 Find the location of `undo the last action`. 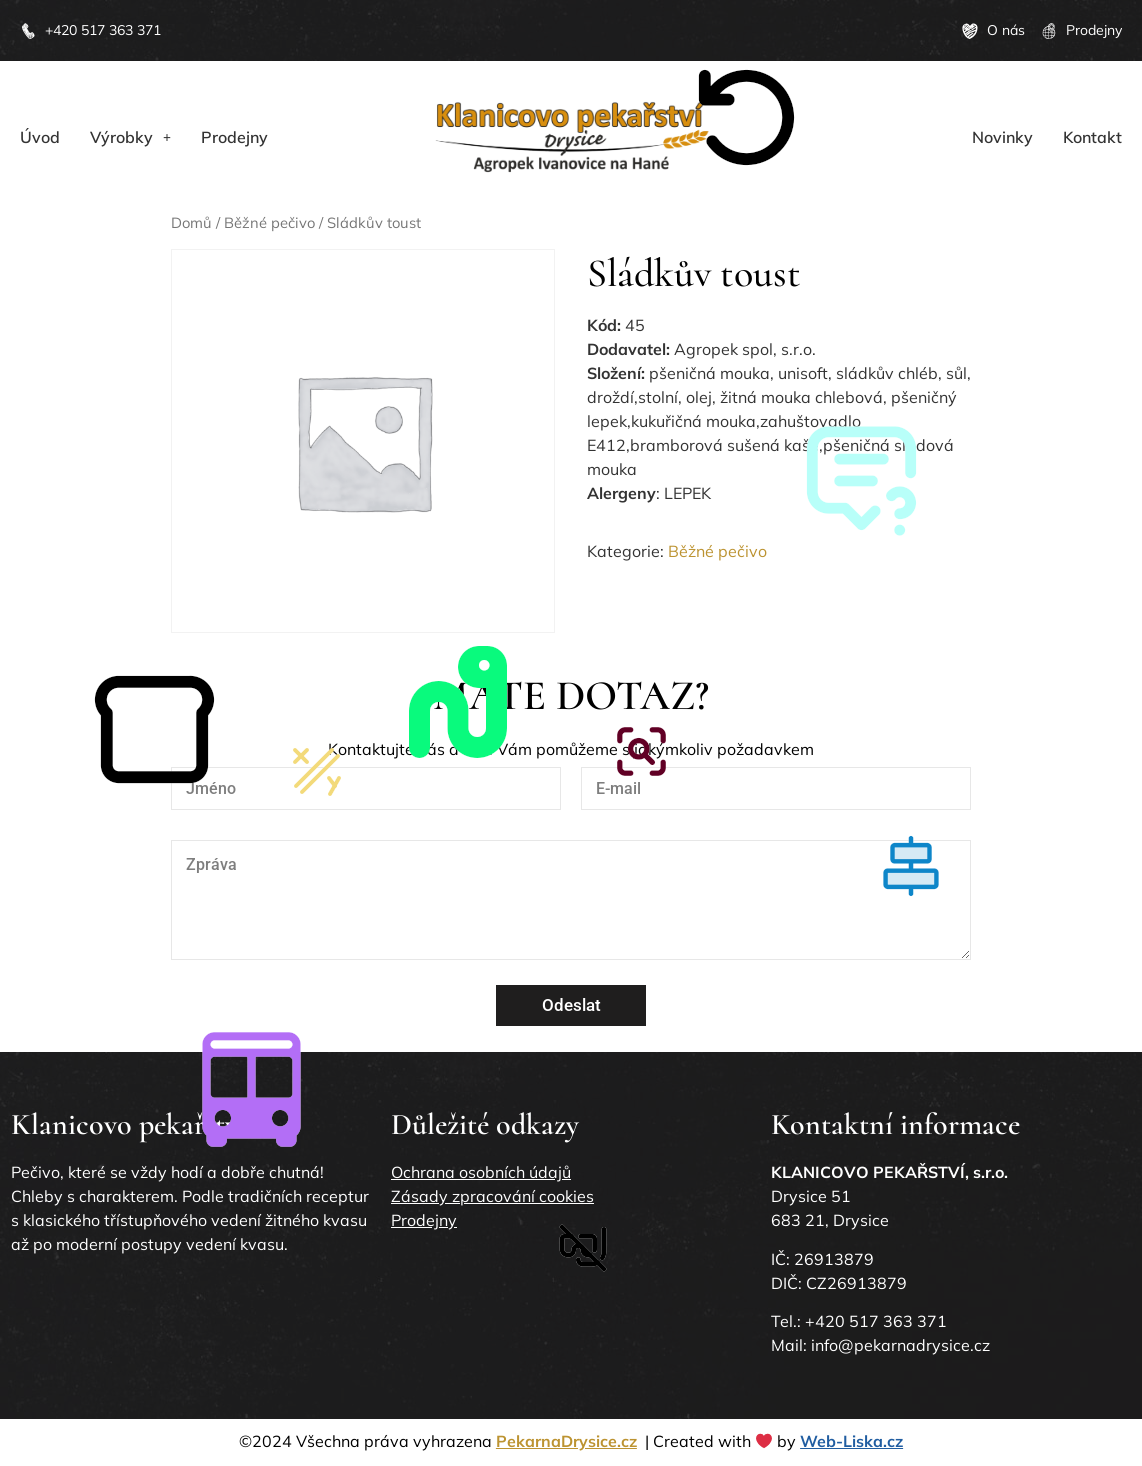

undo the last action is located at coordinates (746, 117).